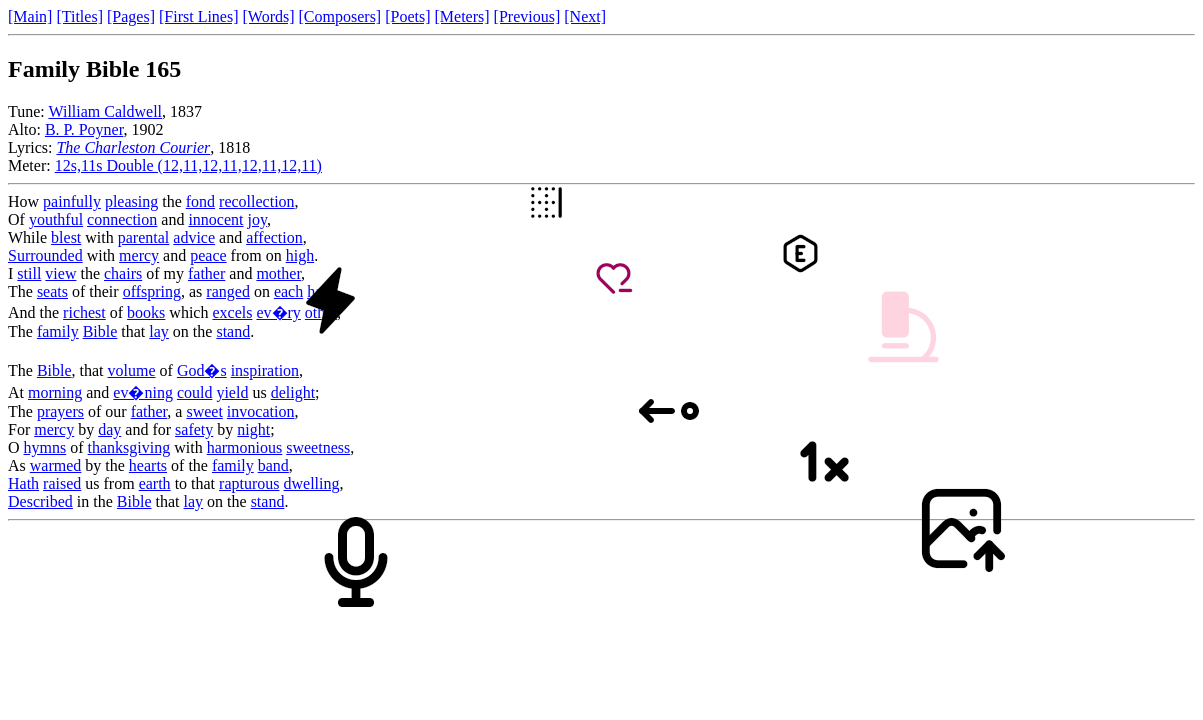 The image size is (1203, 720). I want to click on move item to the left, so click(669, 411).